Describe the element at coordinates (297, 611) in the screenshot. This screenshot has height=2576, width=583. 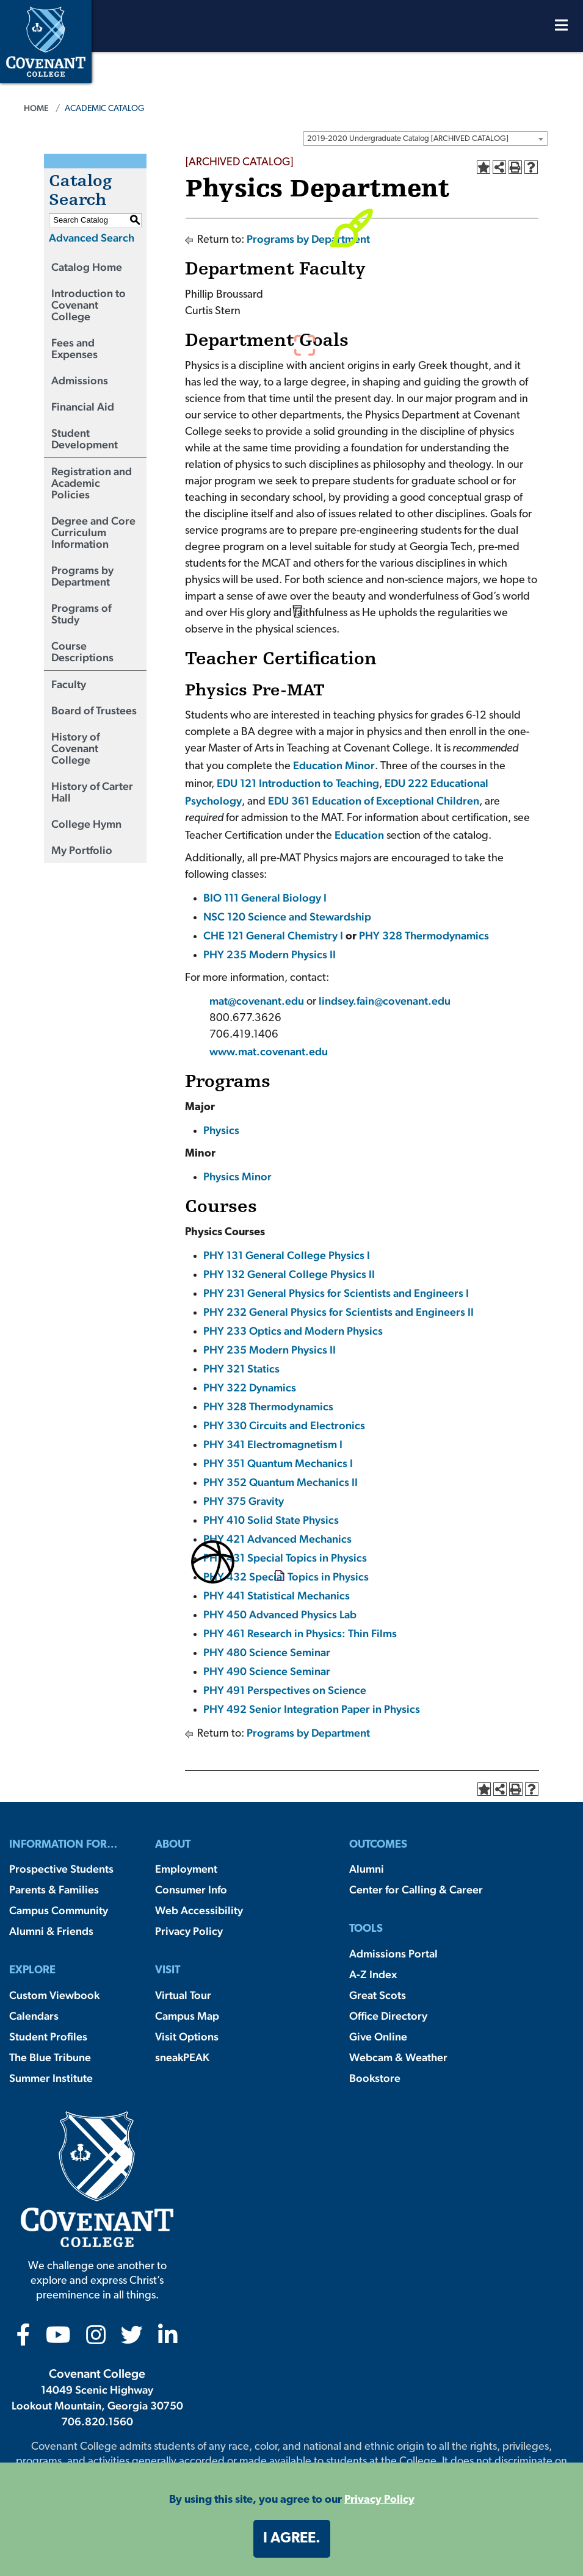
I see `view nearby bars or pubs` at that location.